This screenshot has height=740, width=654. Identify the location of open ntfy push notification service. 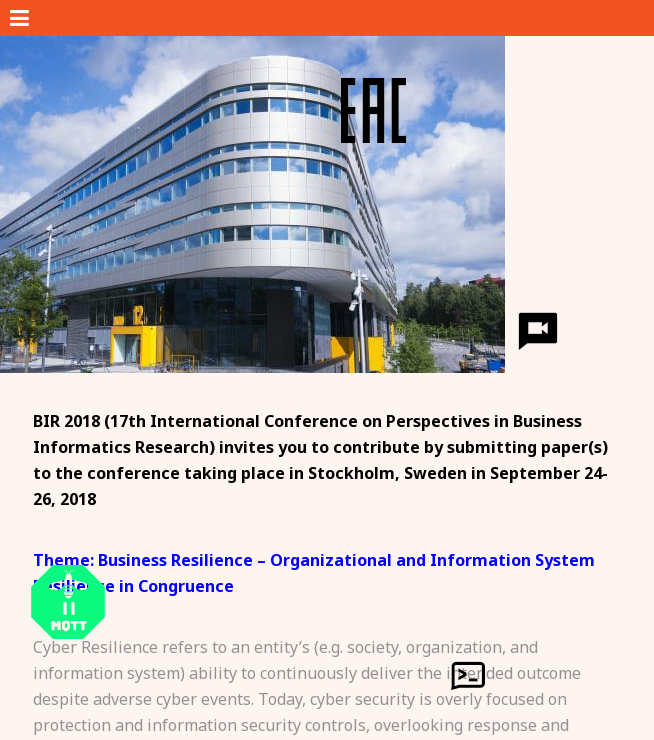
(468, 676).